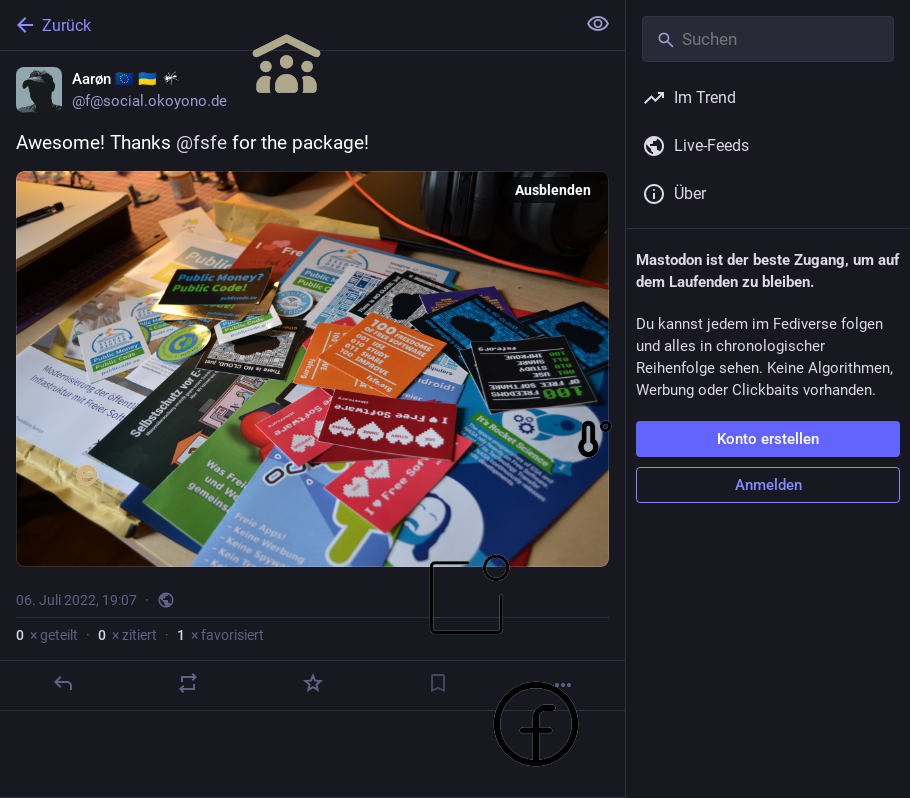  I want to click on link to Facebook profile or page, so click(536, 724).